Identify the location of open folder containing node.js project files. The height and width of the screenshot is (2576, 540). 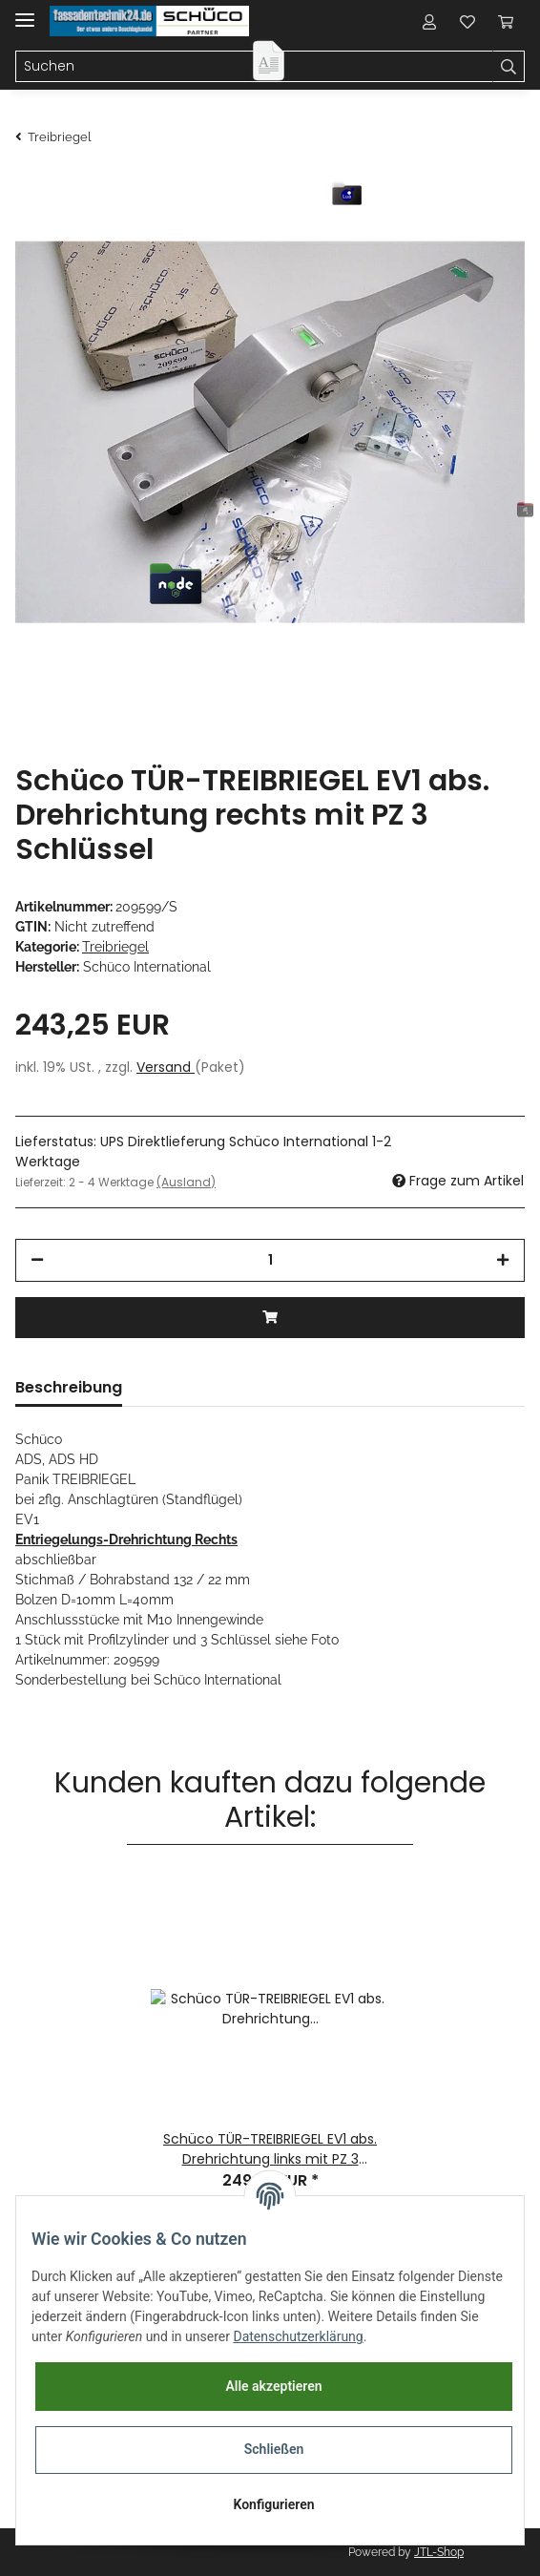
(176, 585).